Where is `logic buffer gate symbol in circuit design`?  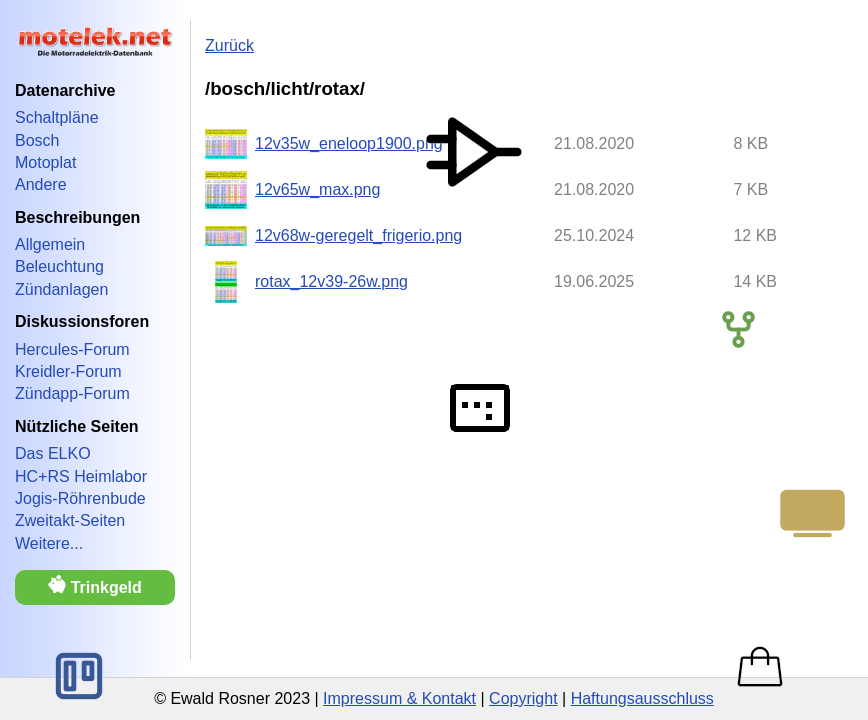 logic buffer gate symbol in circuit design is located at coordinates (474, 152).